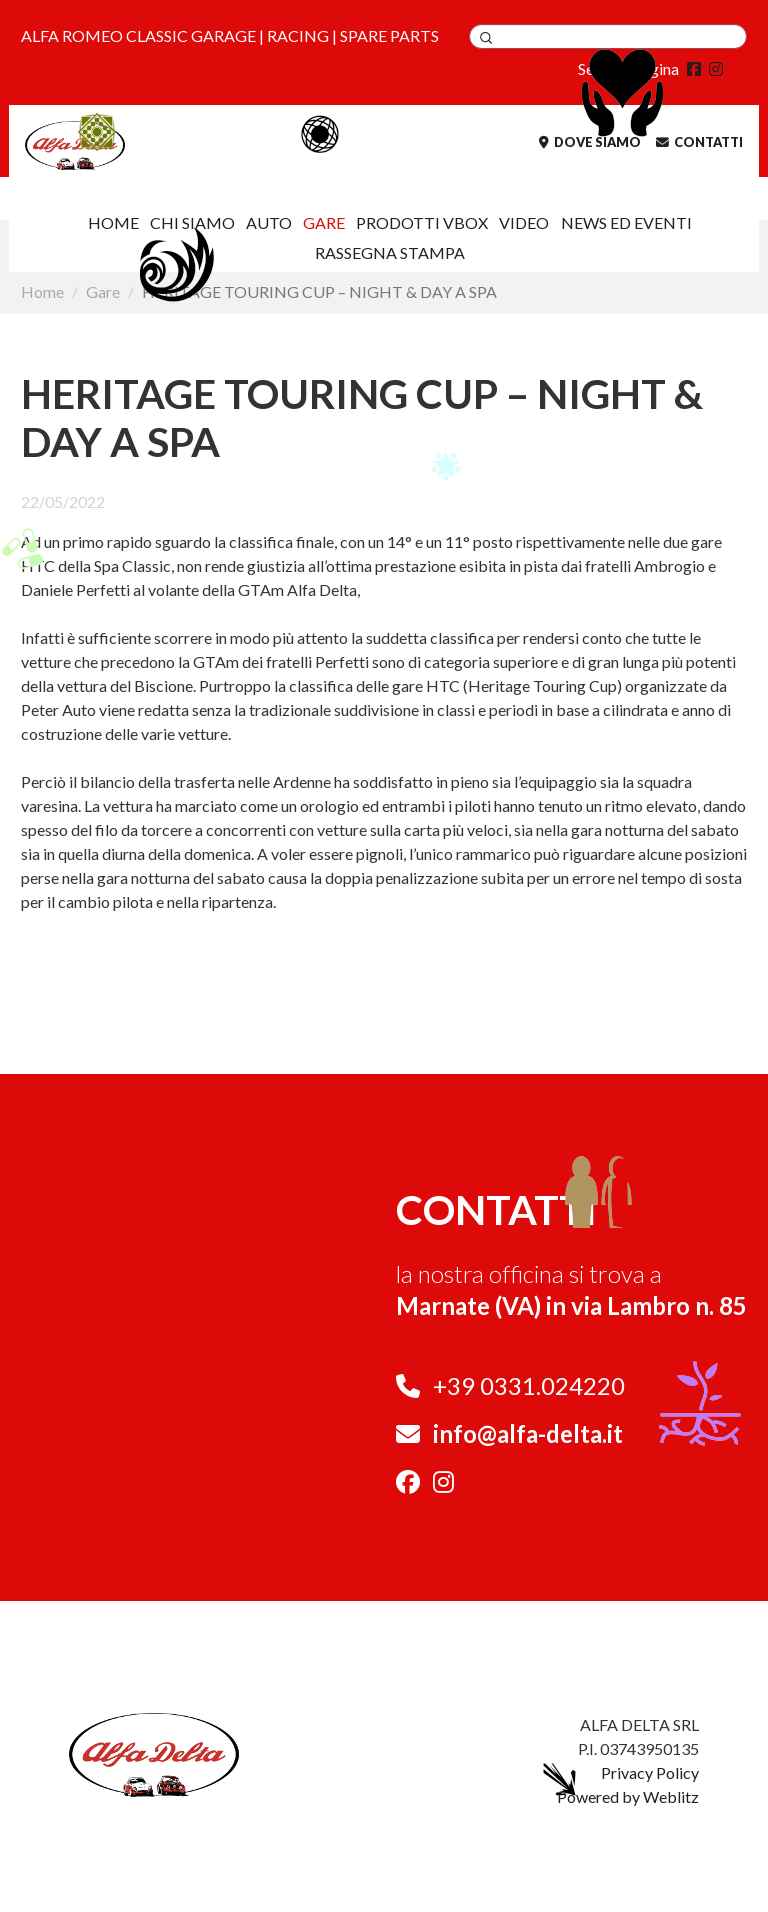 This screenshot has height=1912, width=768. What do you see at coordinates (320, 134) in the screenshot?
I see `indicates a locked or restricted game item` at bounding box center [320, 134].